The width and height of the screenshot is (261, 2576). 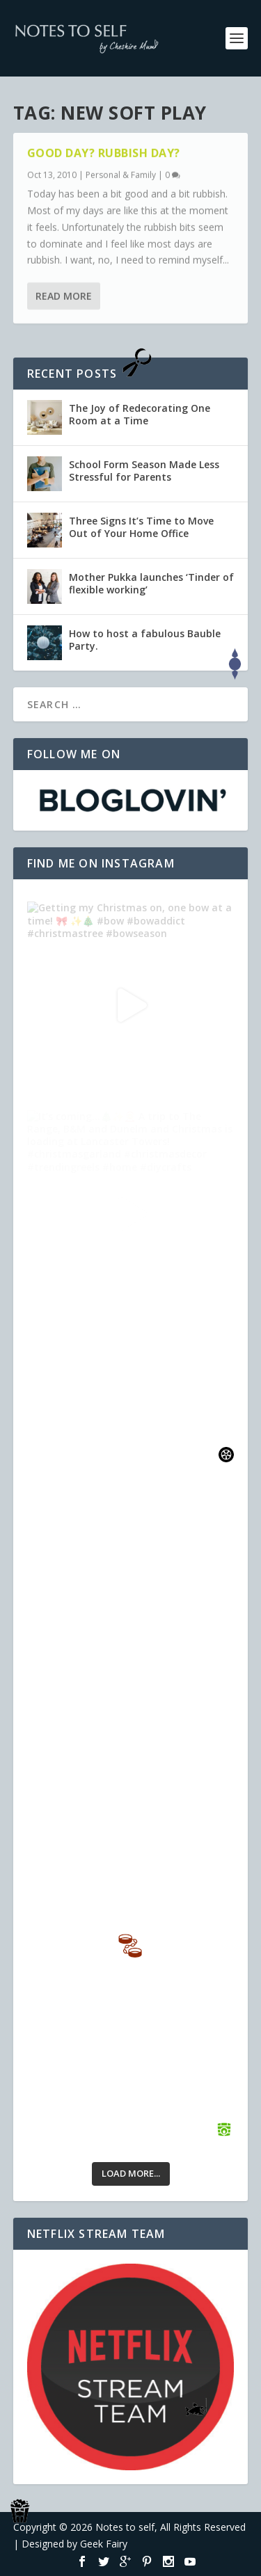 I want to click on indicates player has reached level two, so click(x=235, y=664).